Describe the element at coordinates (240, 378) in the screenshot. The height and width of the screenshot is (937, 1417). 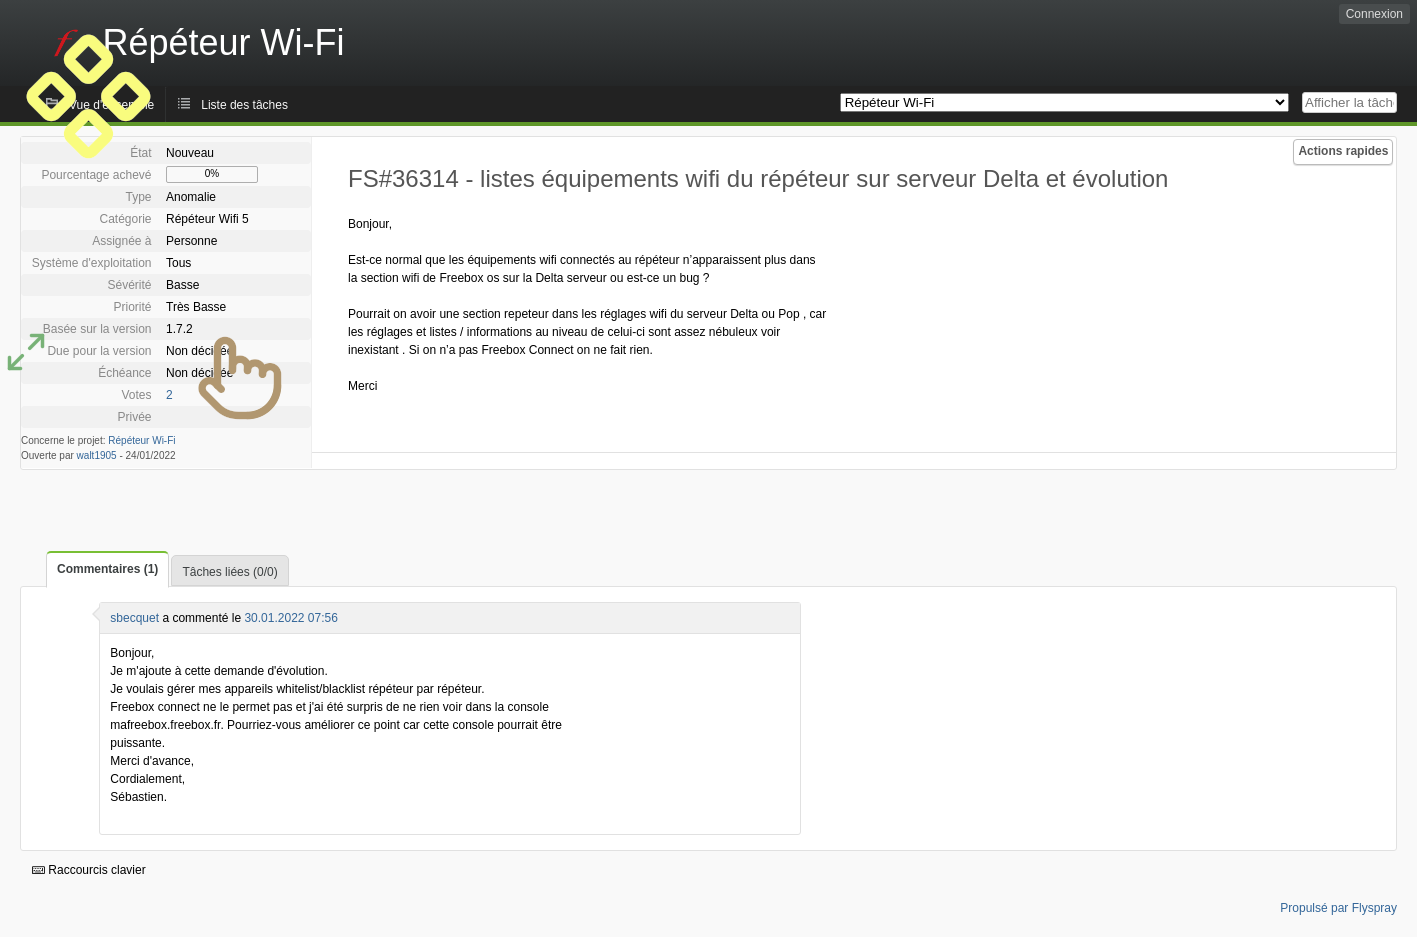
I see `tap or click to select an item` at that location.